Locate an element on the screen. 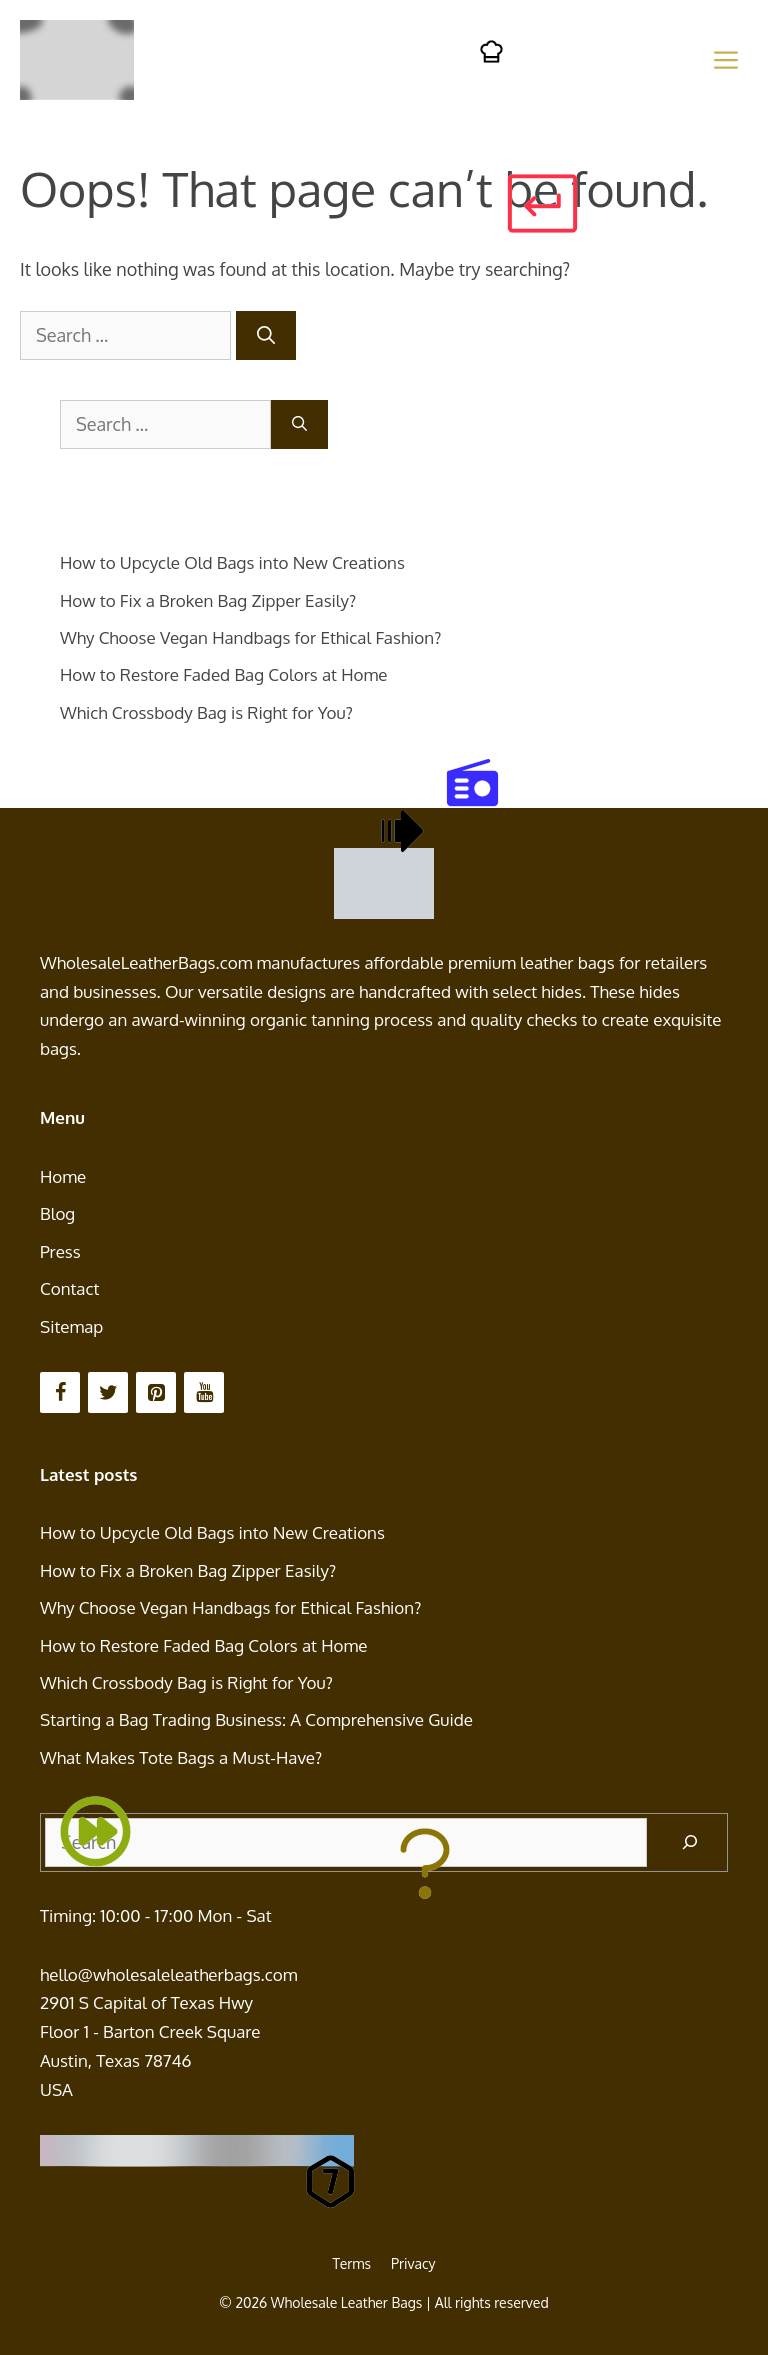 The width and height of the screenshot is (768, 2355). skip forward or advance multiple steps is located at coordinates (401, 831).